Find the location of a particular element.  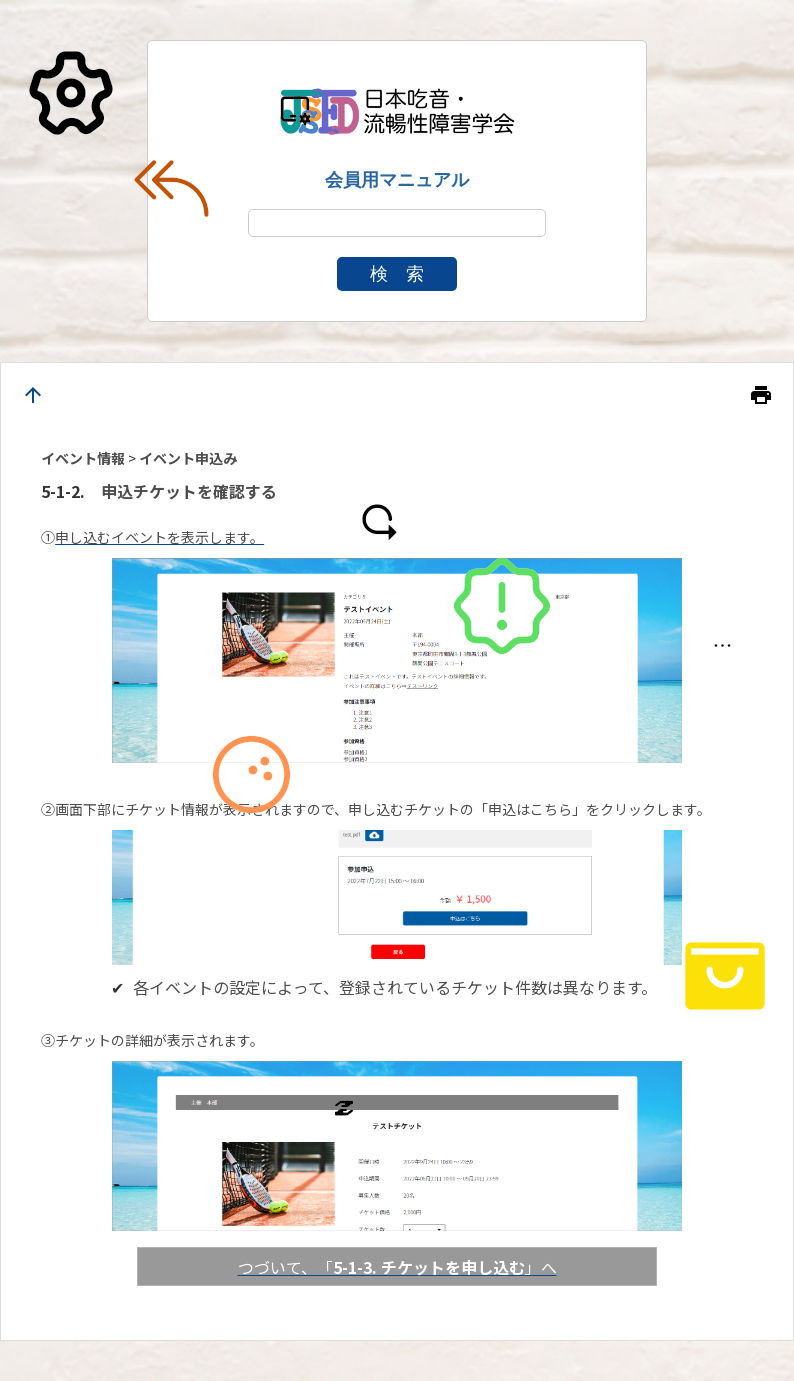

access app settings is located at coordinates (71, 93).